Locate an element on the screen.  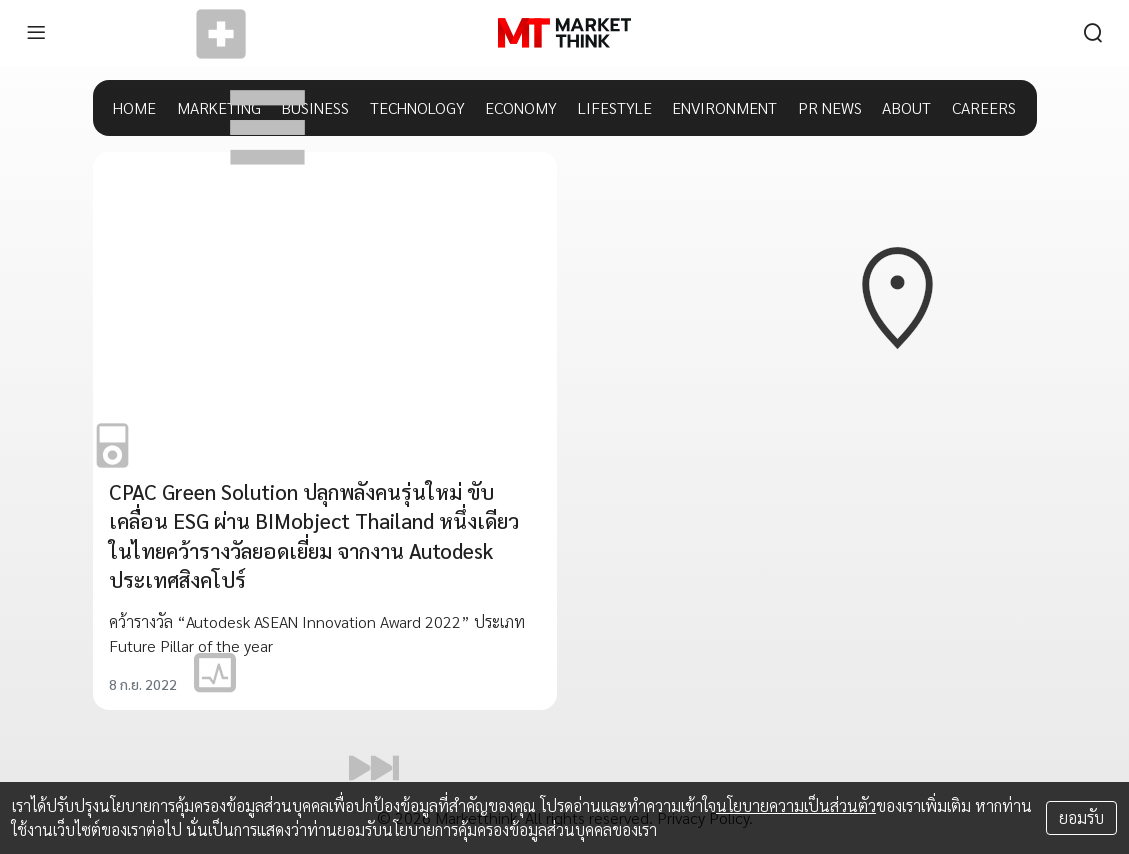
access media player device is located at coordinates (112, 445).